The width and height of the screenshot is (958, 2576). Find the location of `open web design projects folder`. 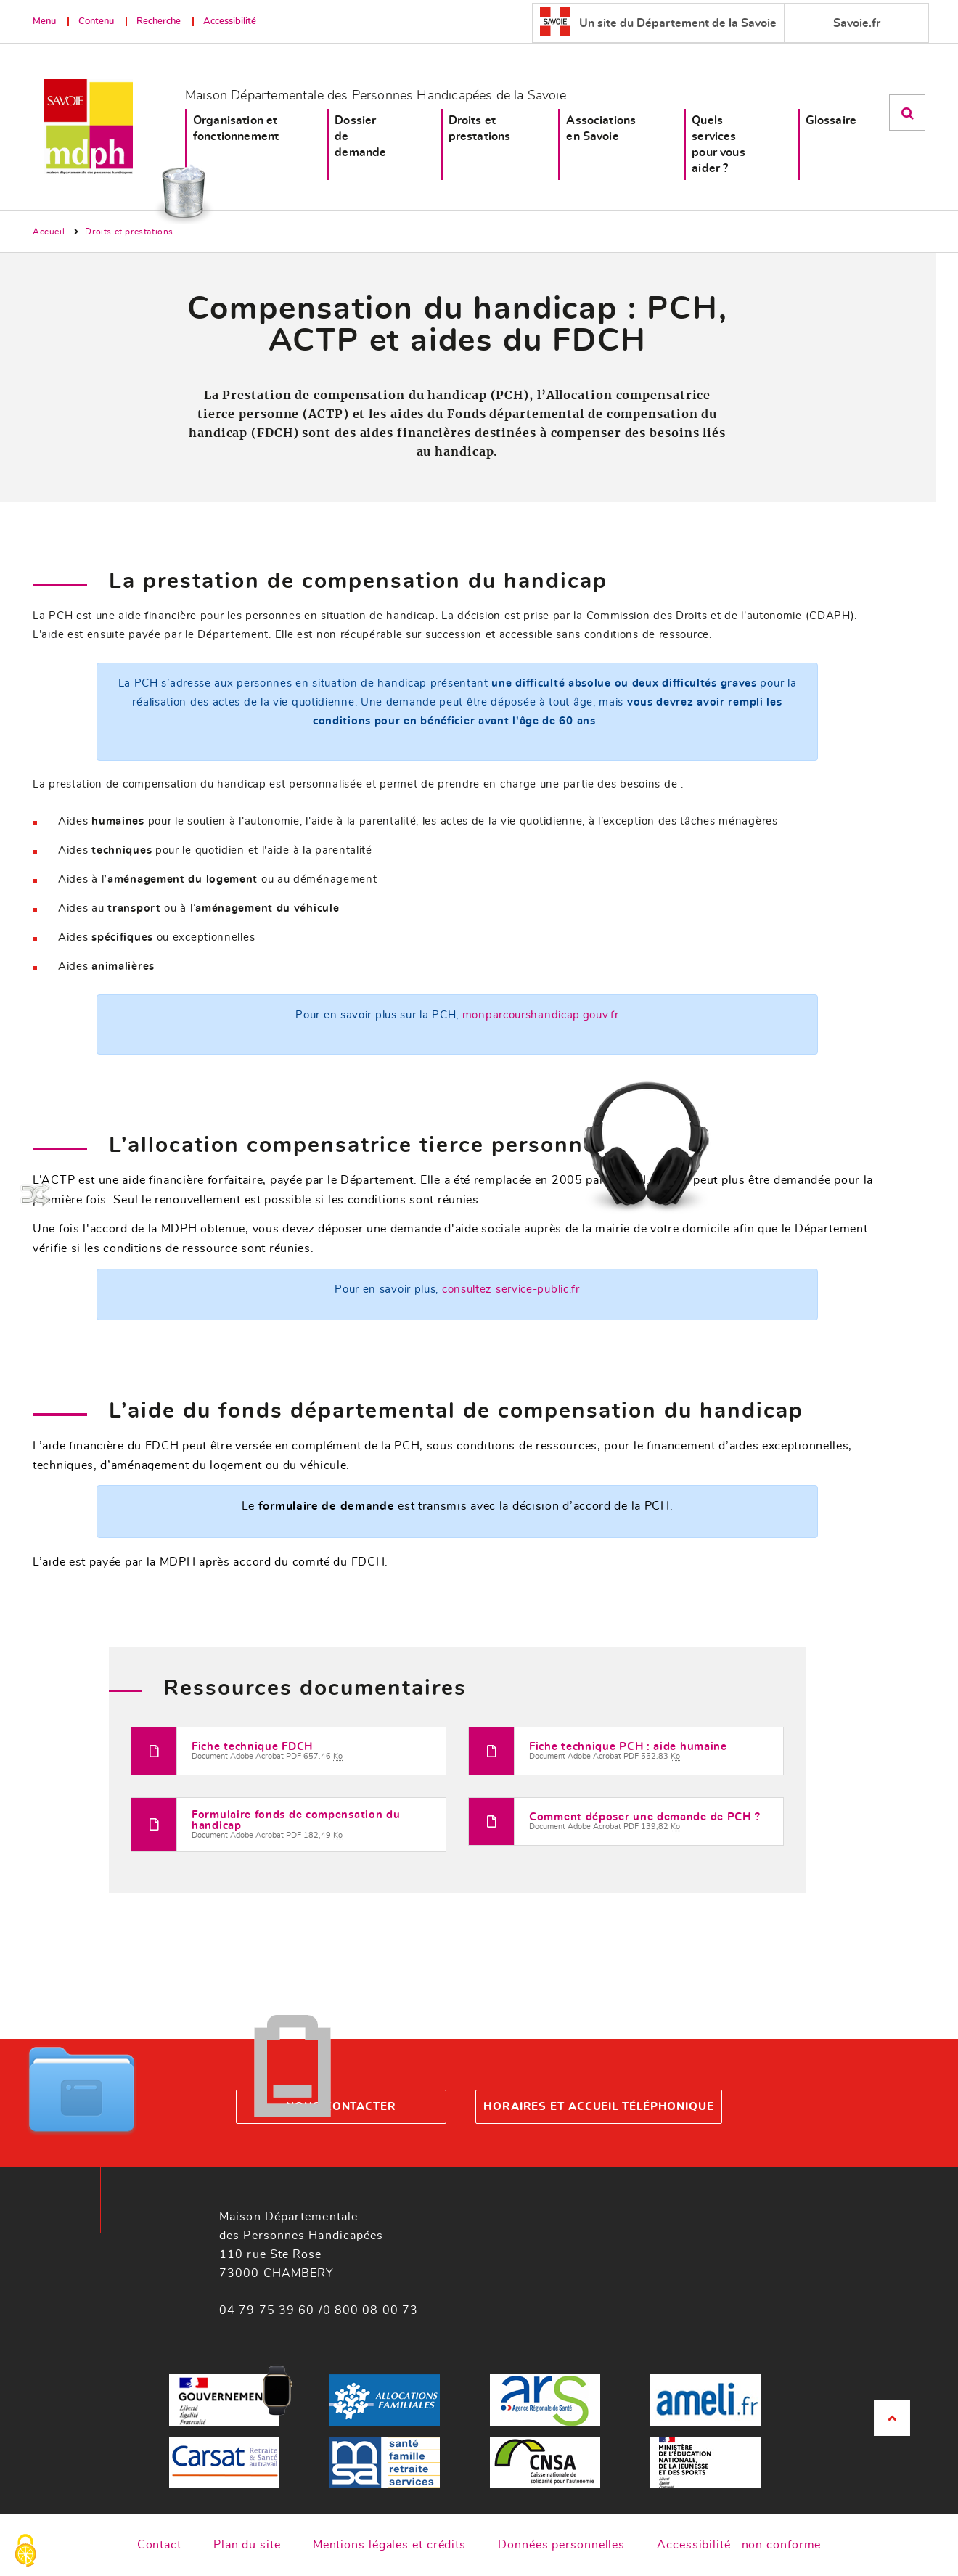

open web design projects folder is located at coordinates (81, 2089).